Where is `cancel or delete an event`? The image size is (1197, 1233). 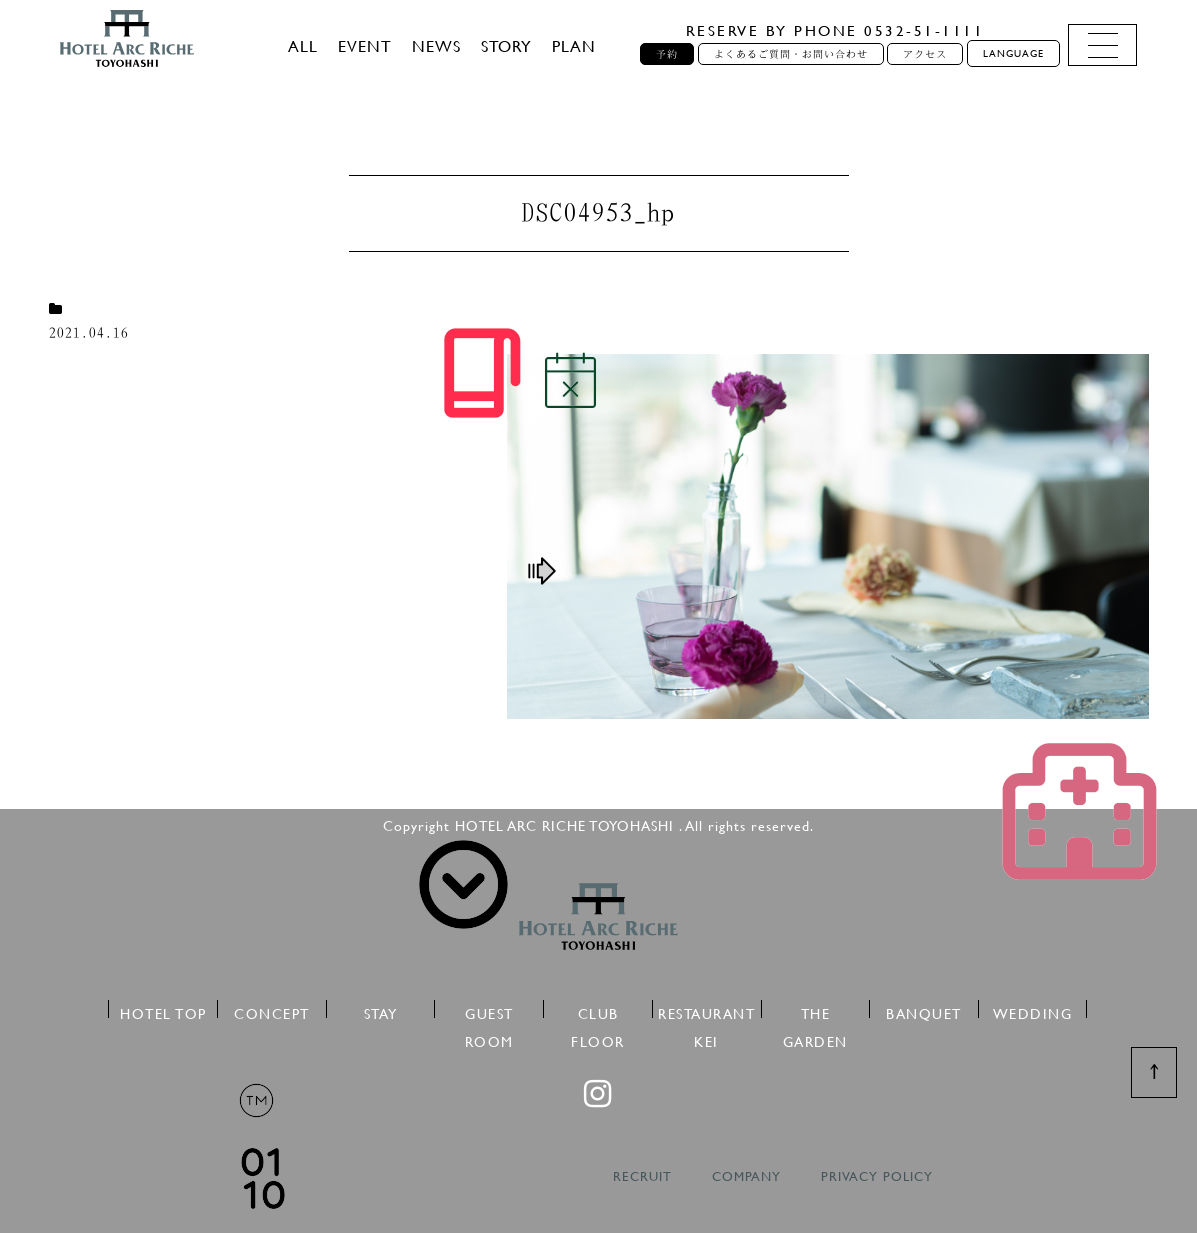
cancel or delete an event is located at coordinates (570, 382).